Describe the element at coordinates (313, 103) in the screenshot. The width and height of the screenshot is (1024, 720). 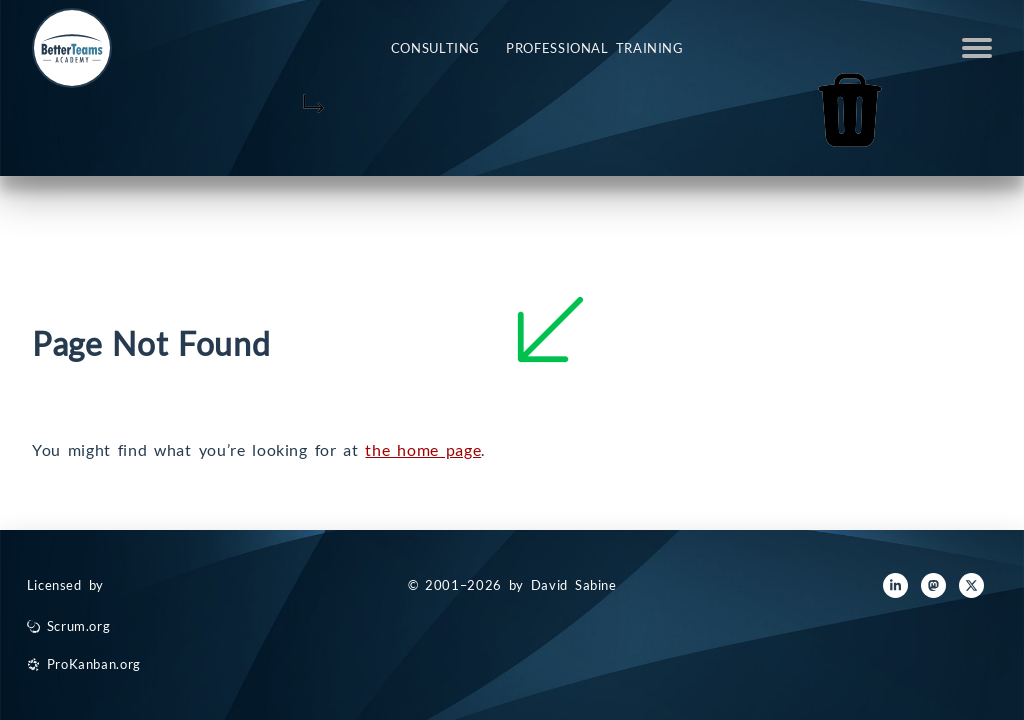
I see `navigate to a nested or child item` at that location.